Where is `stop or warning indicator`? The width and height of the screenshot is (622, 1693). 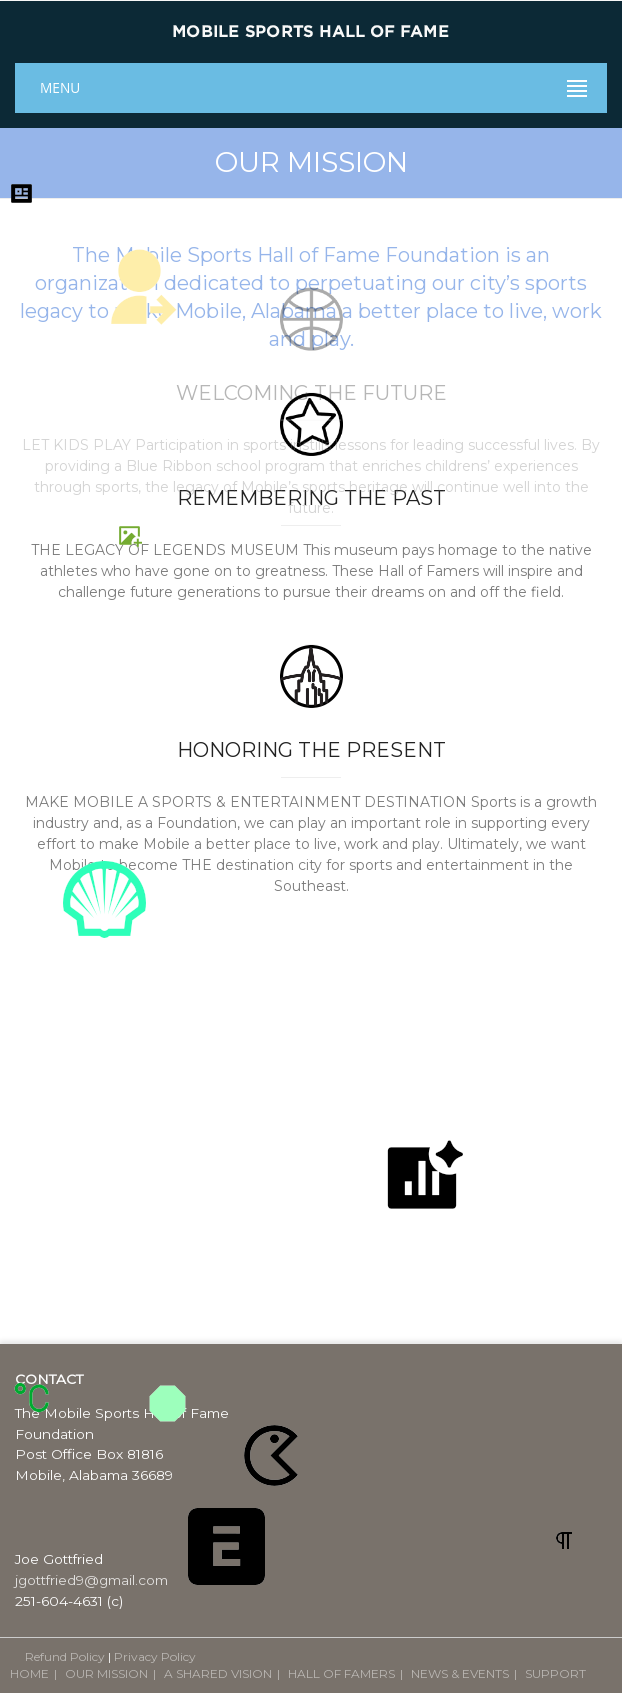
stop or warning indicator is located at coordinates (167, 1403).